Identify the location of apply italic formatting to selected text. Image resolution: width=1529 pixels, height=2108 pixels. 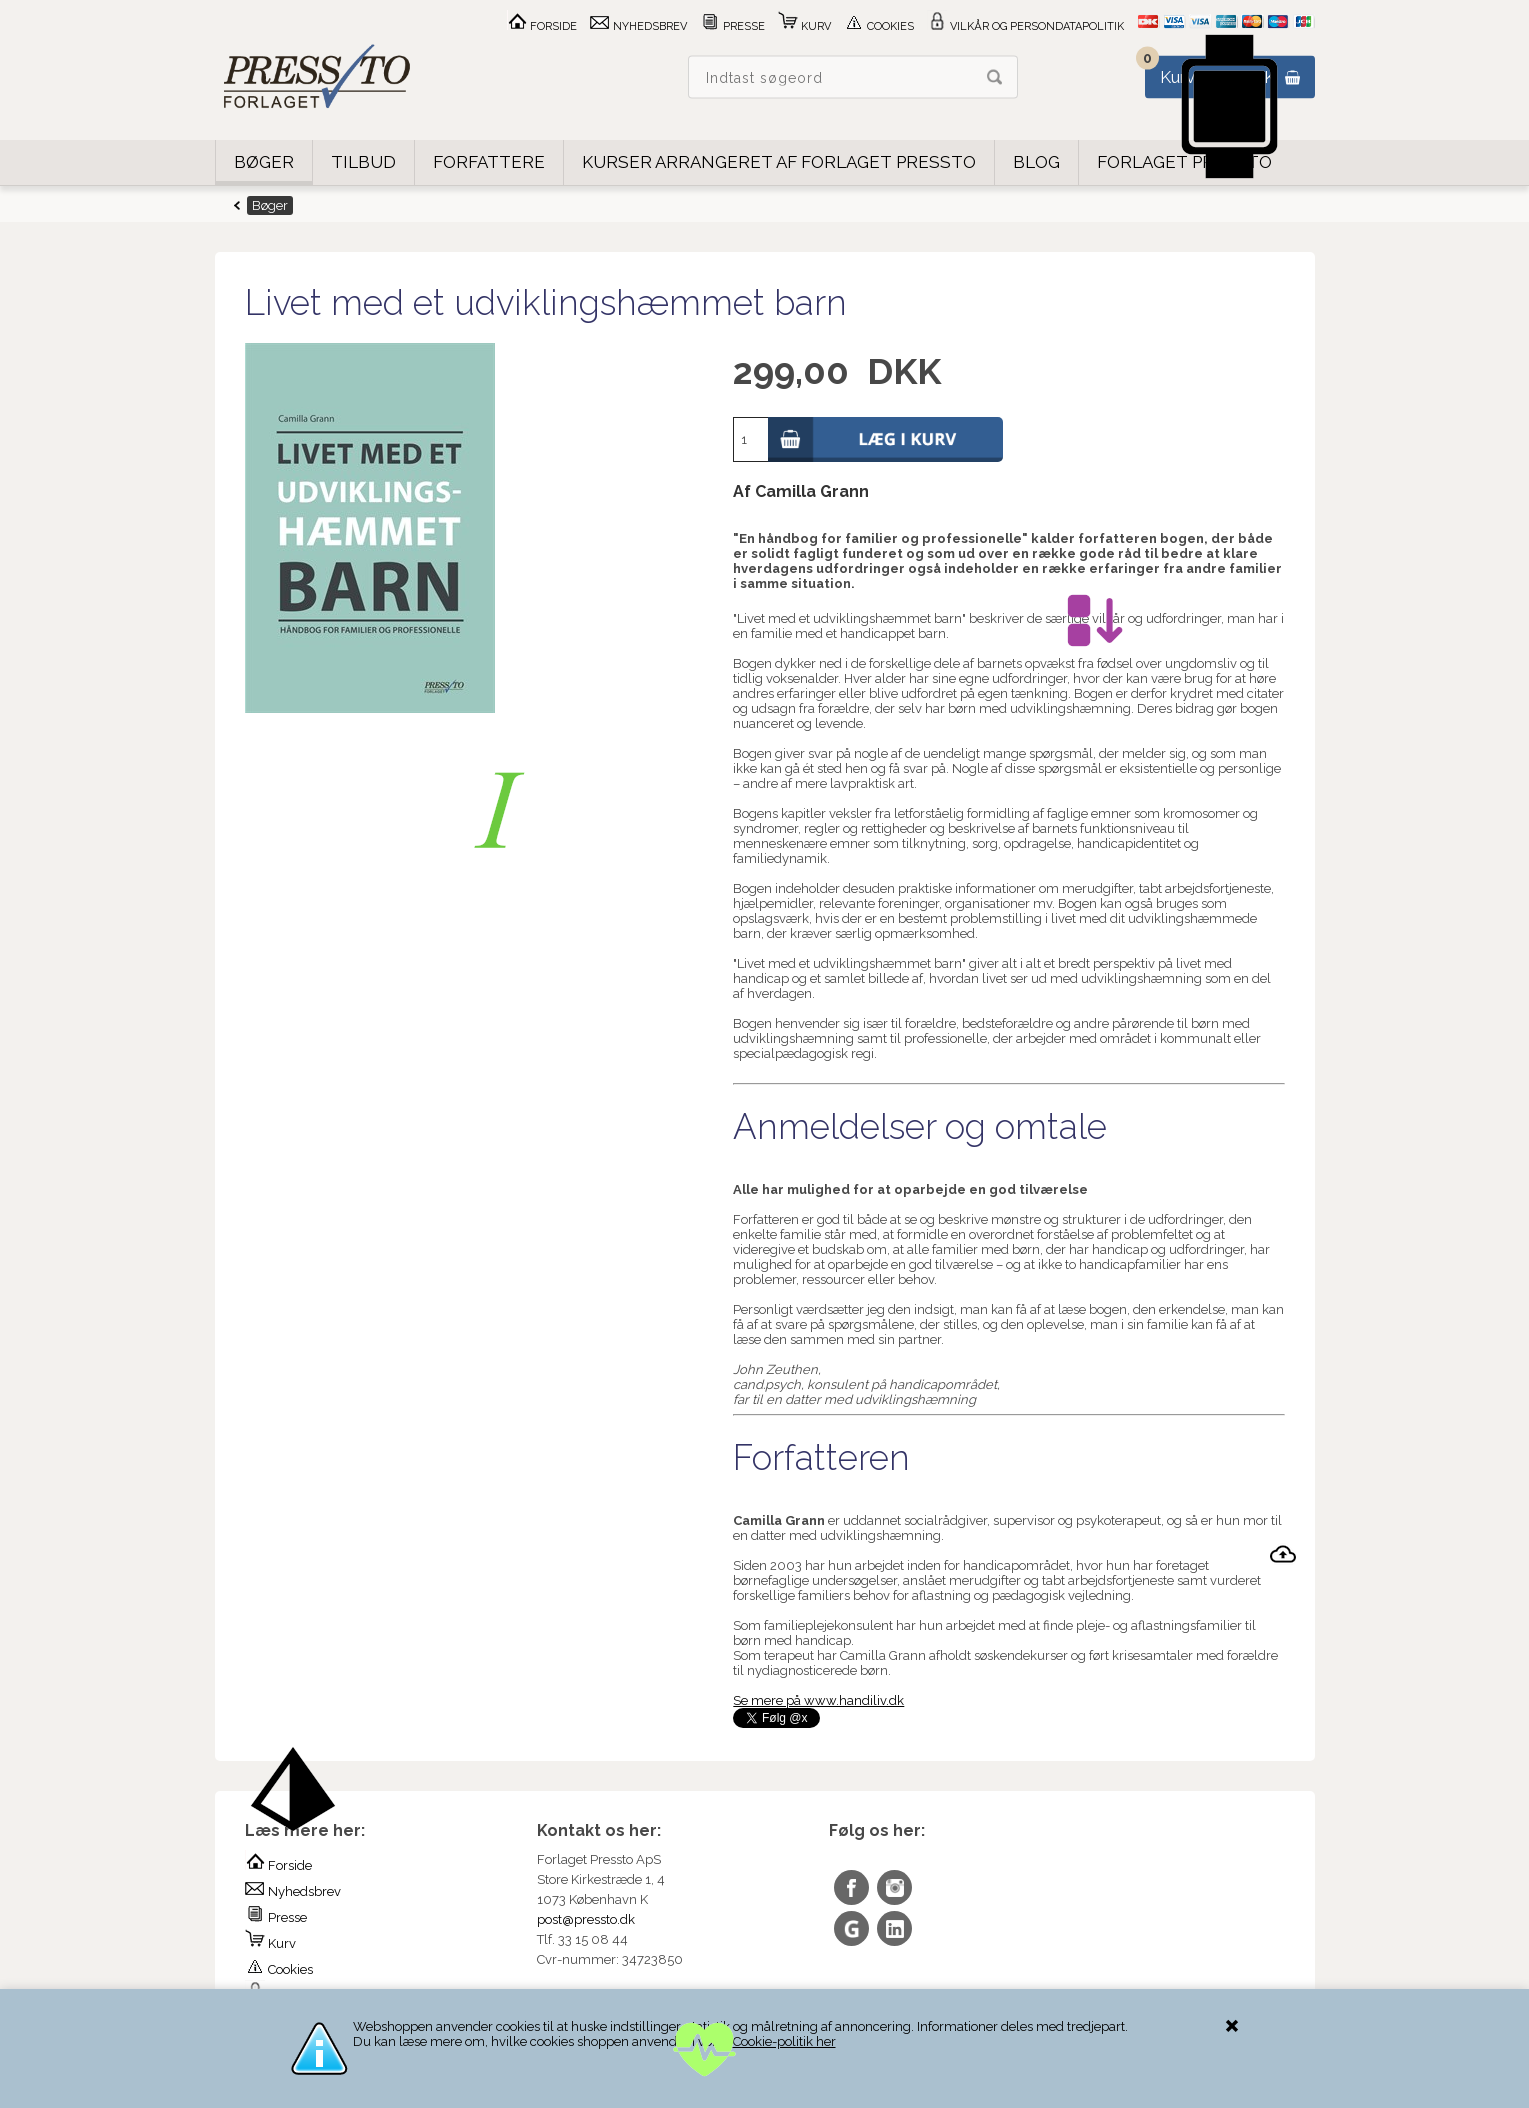
(499, 810).